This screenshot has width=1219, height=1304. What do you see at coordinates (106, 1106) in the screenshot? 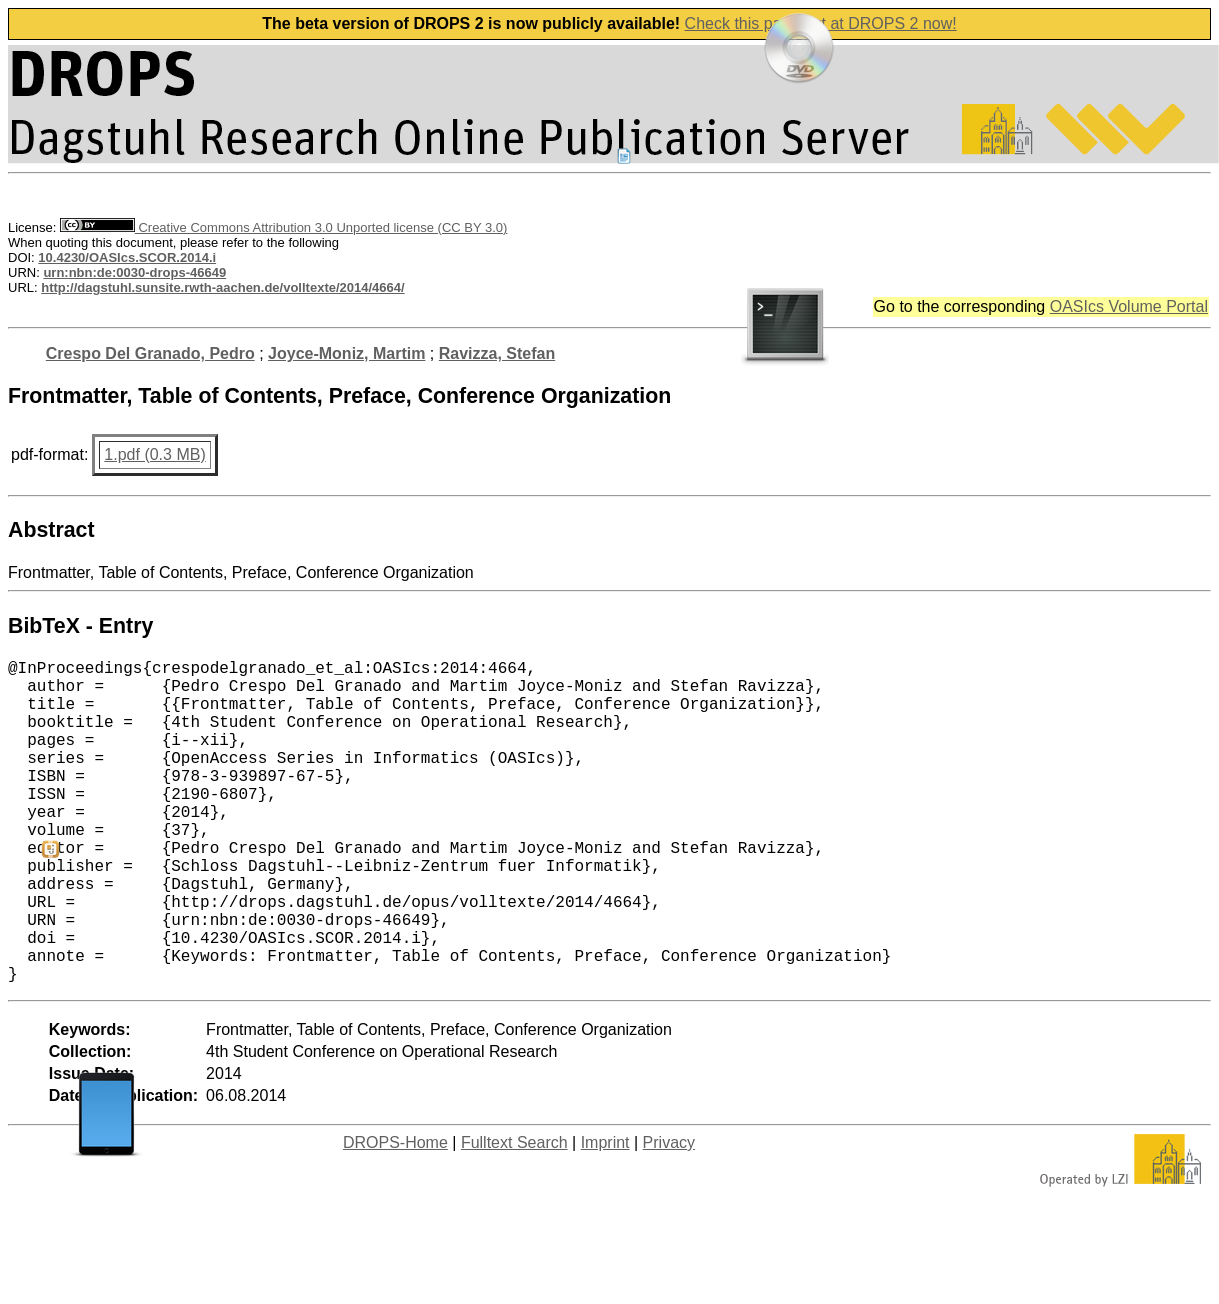
I see `iPad Mini 3 device icon in system settings` at bounding box center [106, 1106].